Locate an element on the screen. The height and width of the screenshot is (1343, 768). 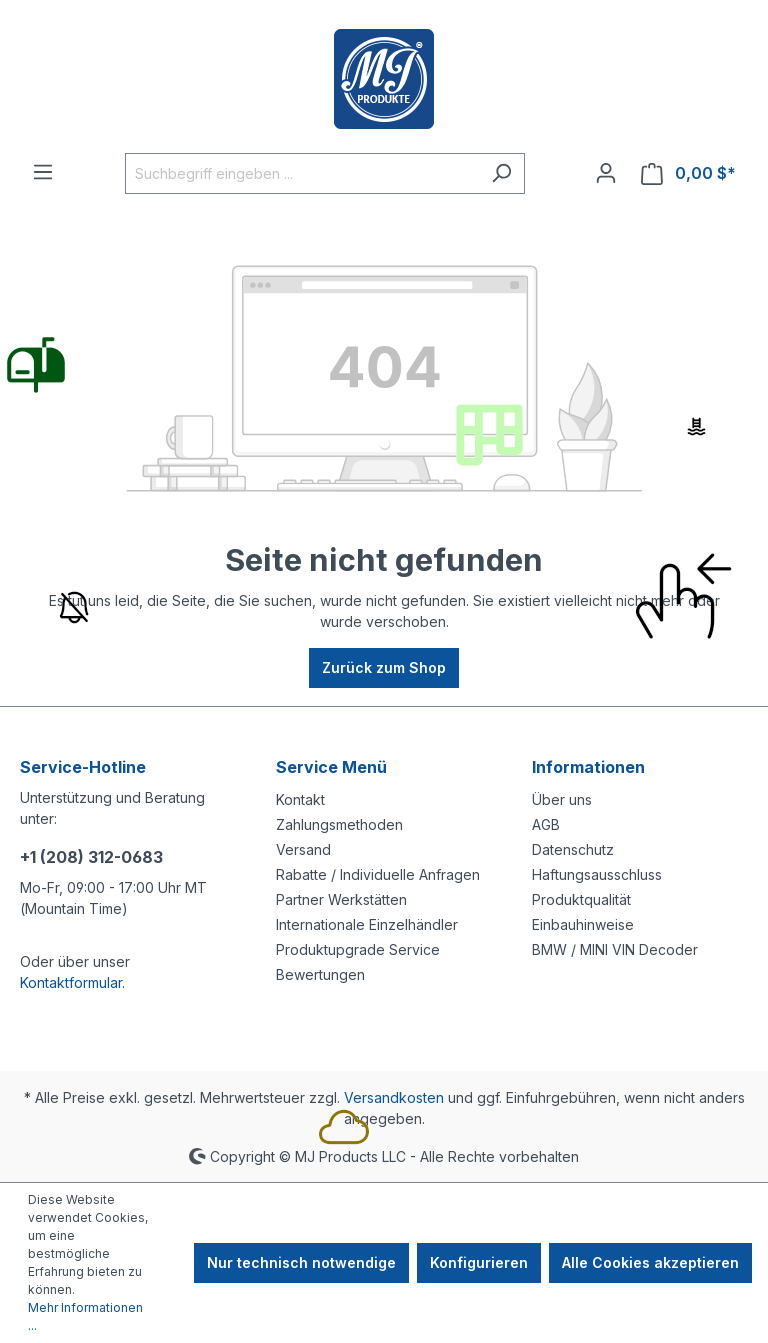
open kanban board view is located at coordinates (489, 432).